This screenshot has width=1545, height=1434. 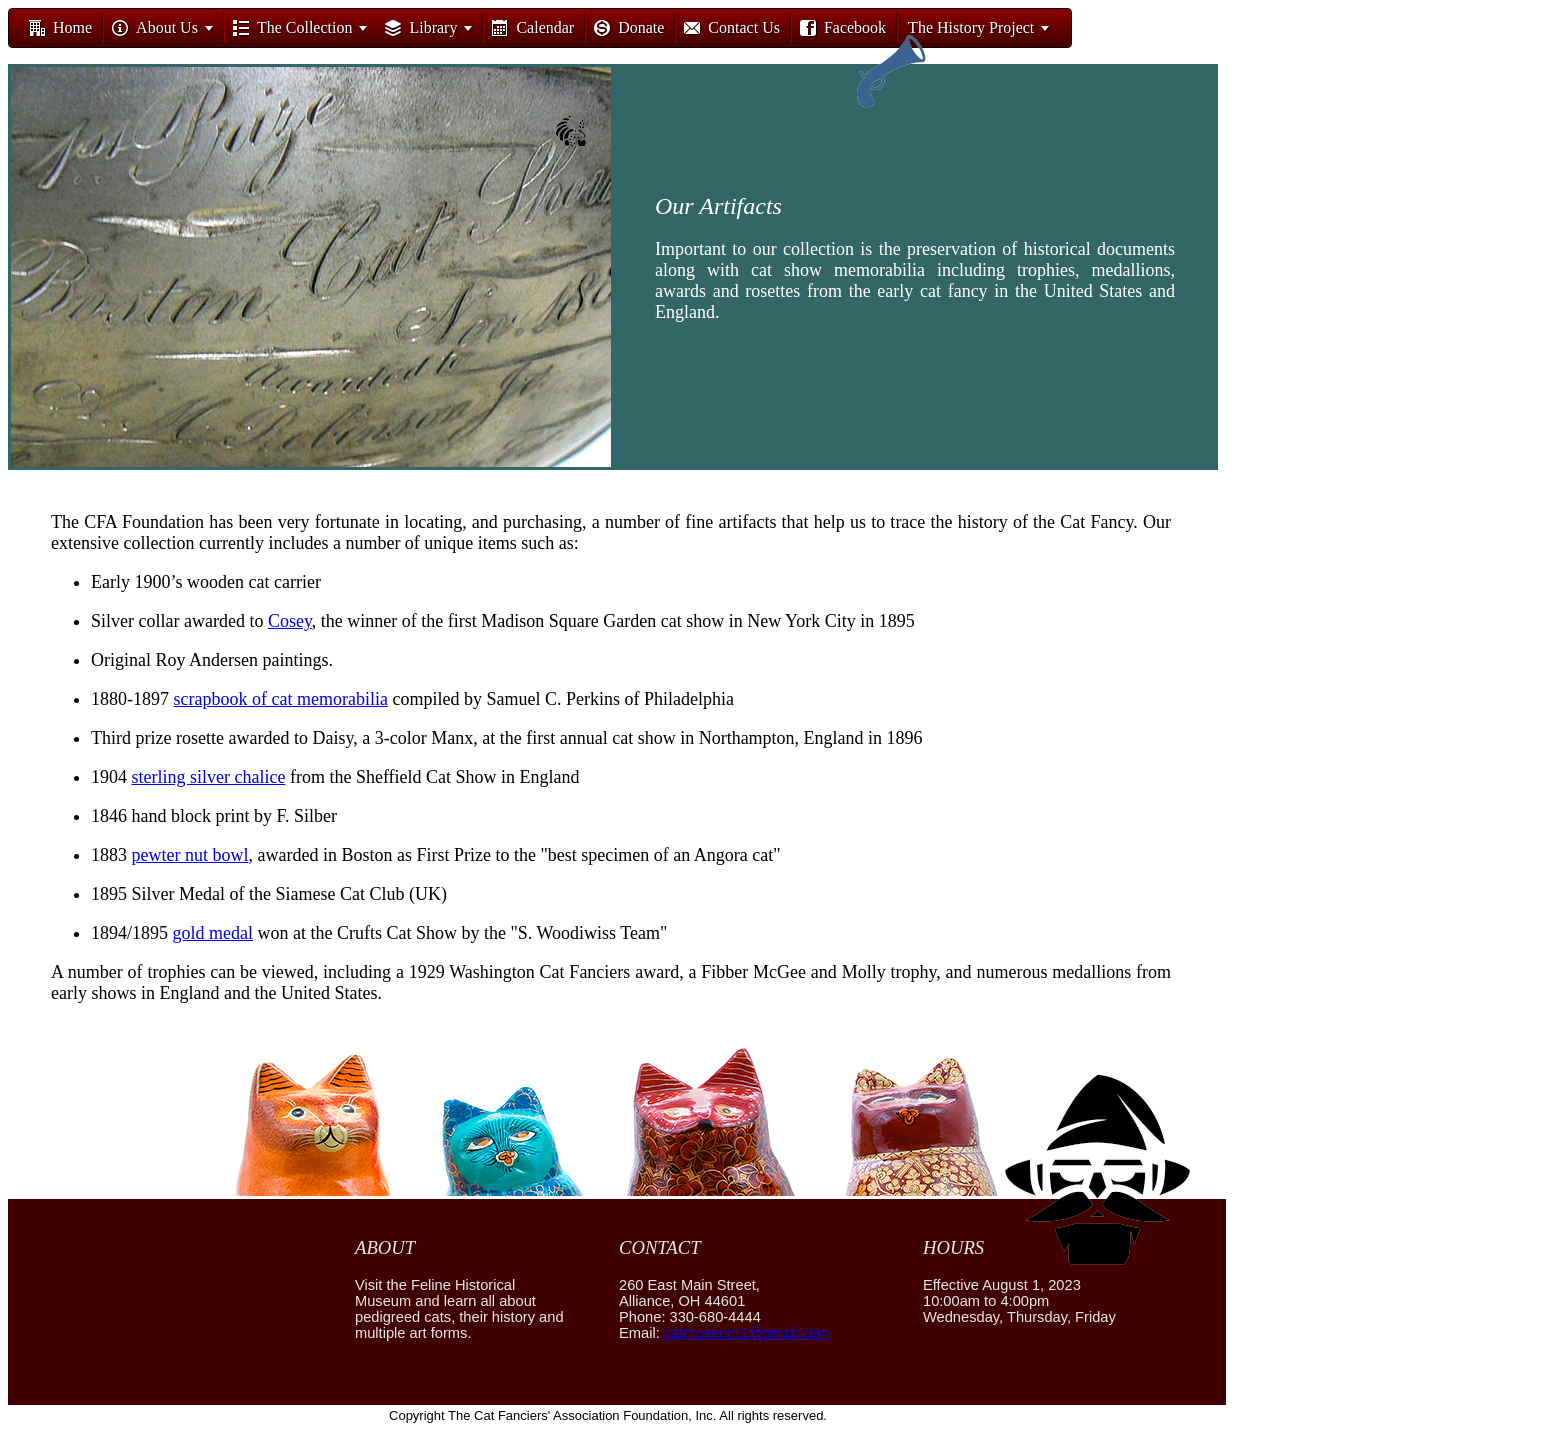 I want to click on indicates harvest or abundance theme, so click(x=571, y=131).